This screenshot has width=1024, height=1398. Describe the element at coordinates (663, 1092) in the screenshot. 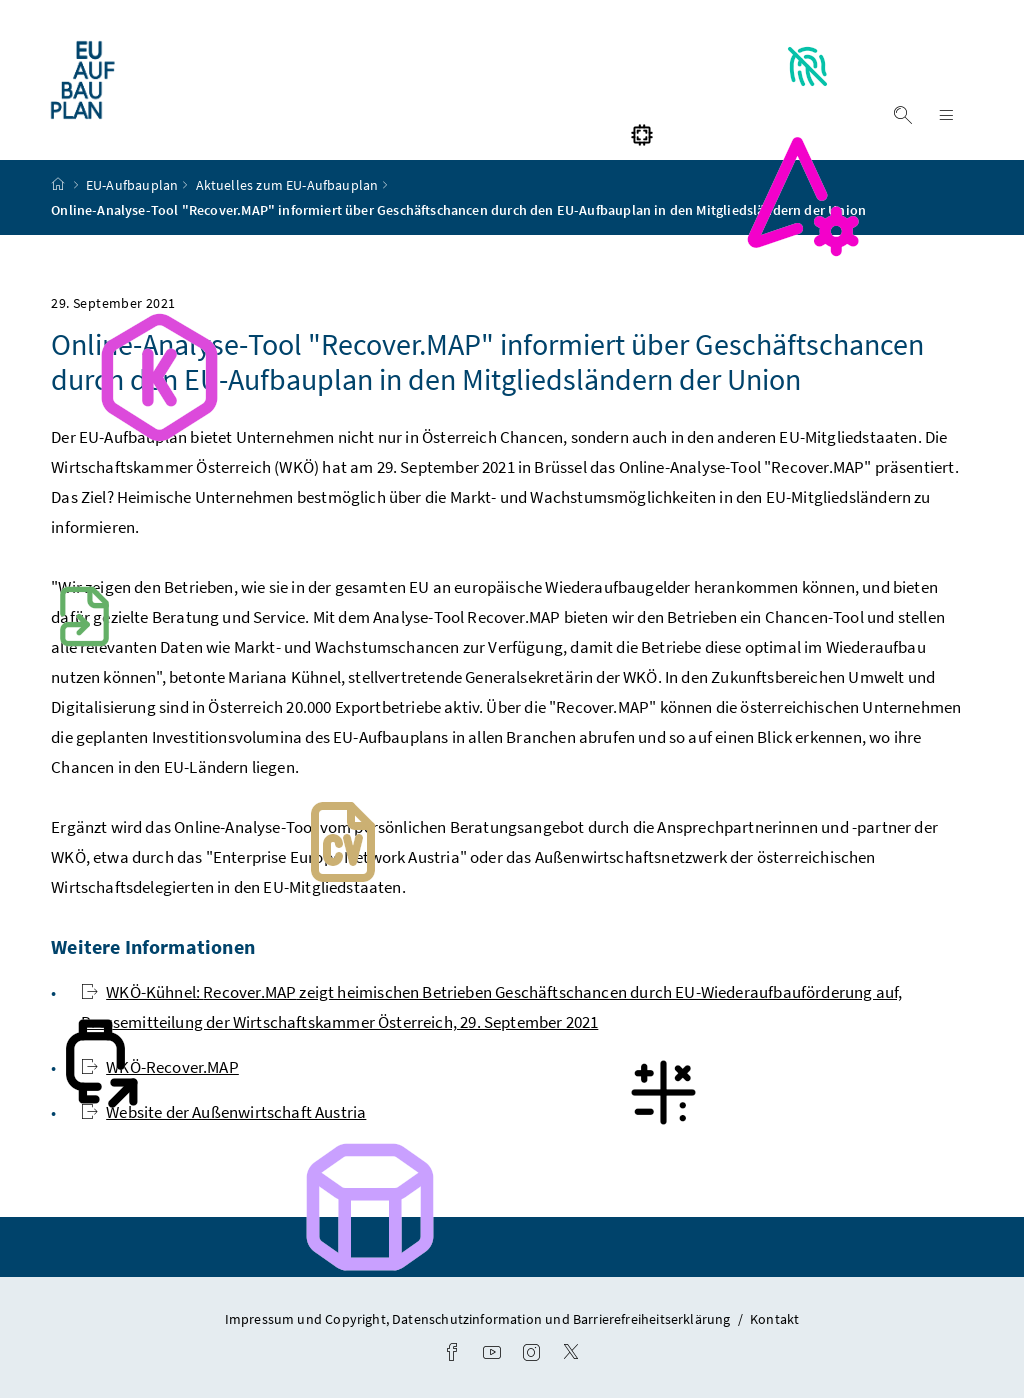

I see `open calculator or math tools` at that location.